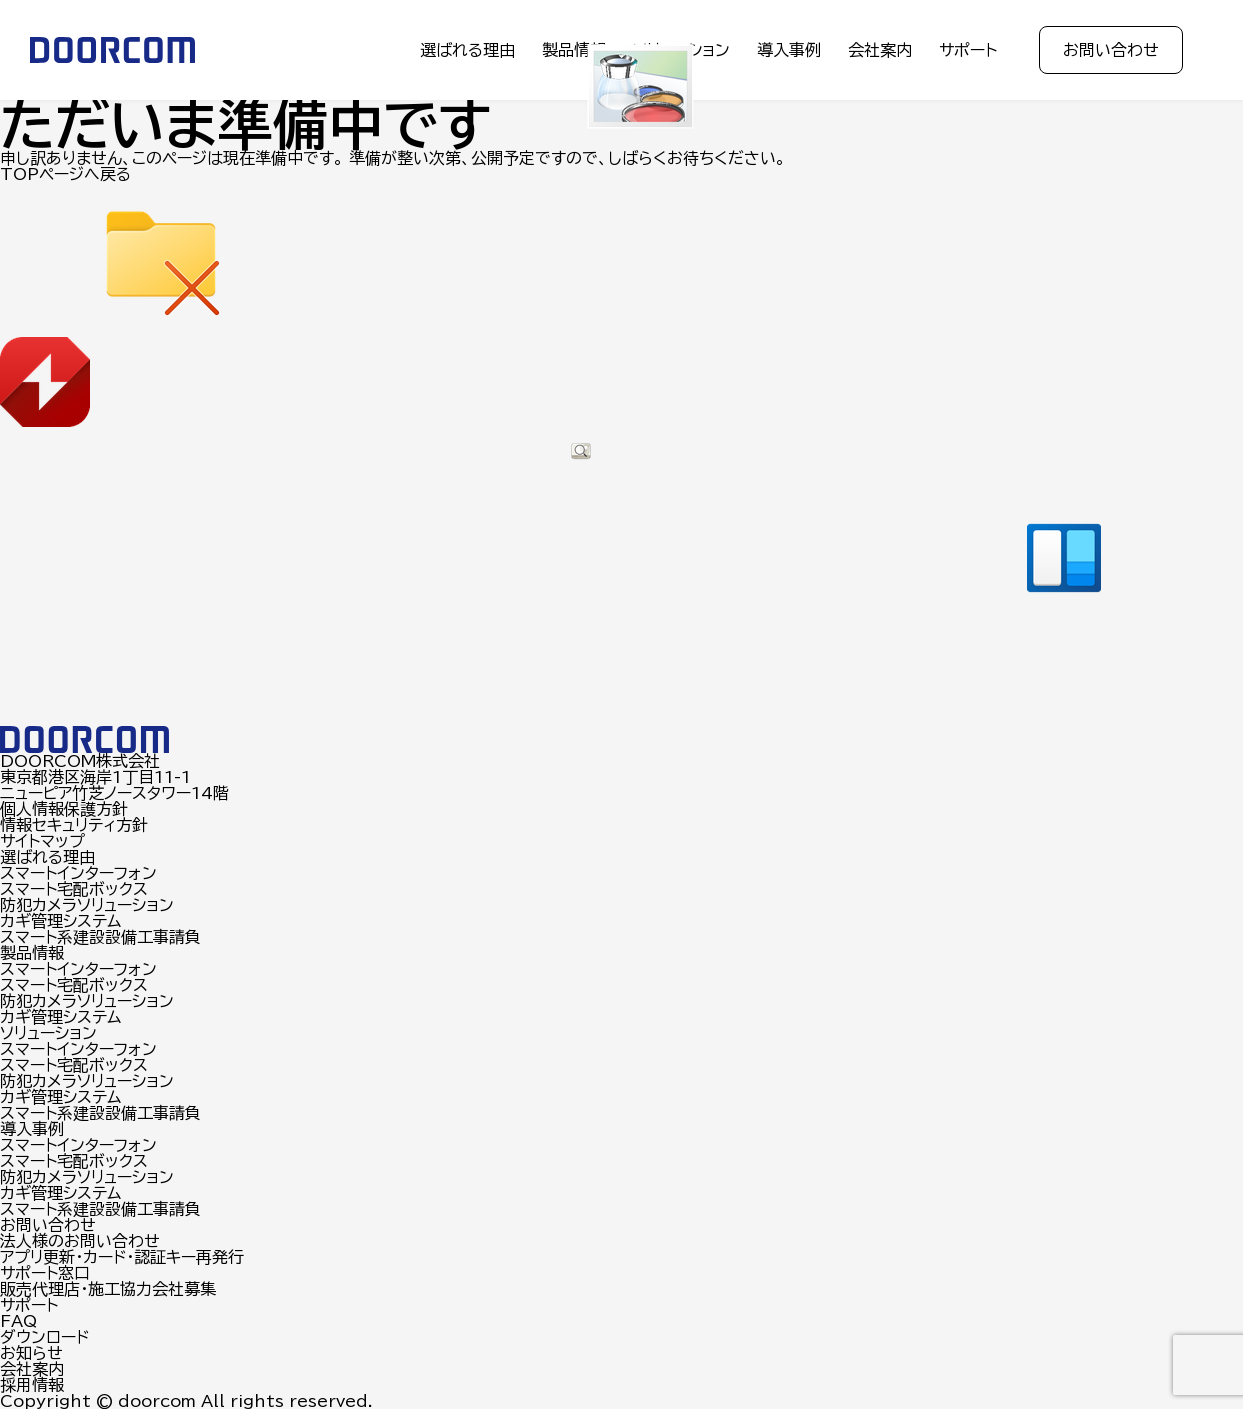 The width and height of the screenshot is (1243, 1409). Describe the element at coordinates (161, 257) in the screenshot. I see `delete a folder` at that location.